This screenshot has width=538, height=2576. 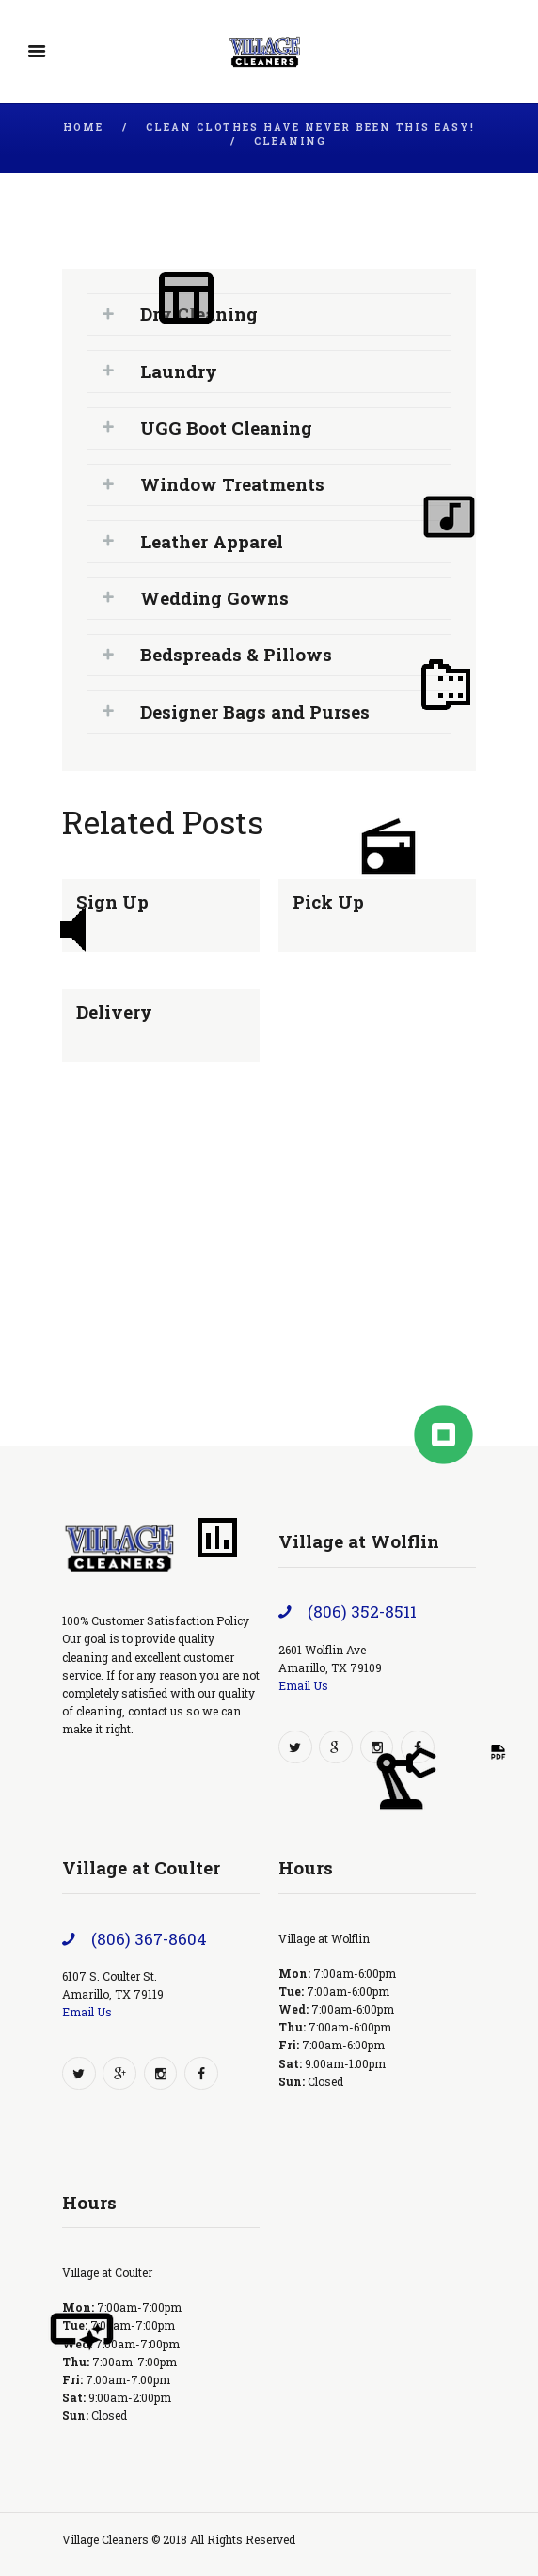 What do you see at coordinates (217, 1538) in the screenshot?
I see `insert a chart or graph into a document` at bounding box center [217, 1538].